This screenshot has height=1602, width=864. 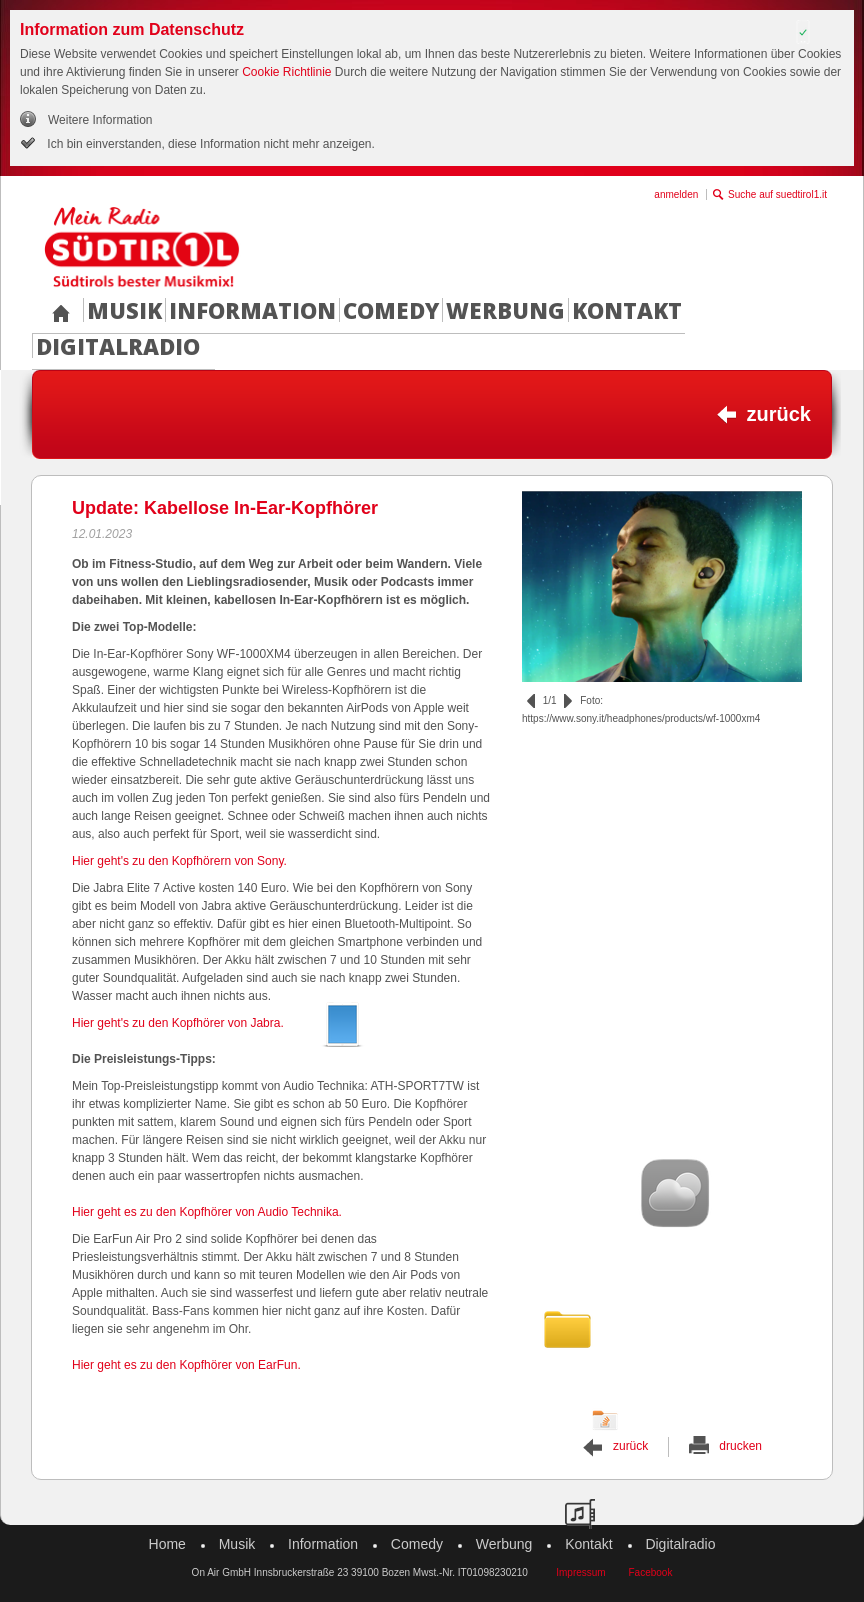 I want to click on open folder containing stack overflow resources, so click(x=605, y=1421).